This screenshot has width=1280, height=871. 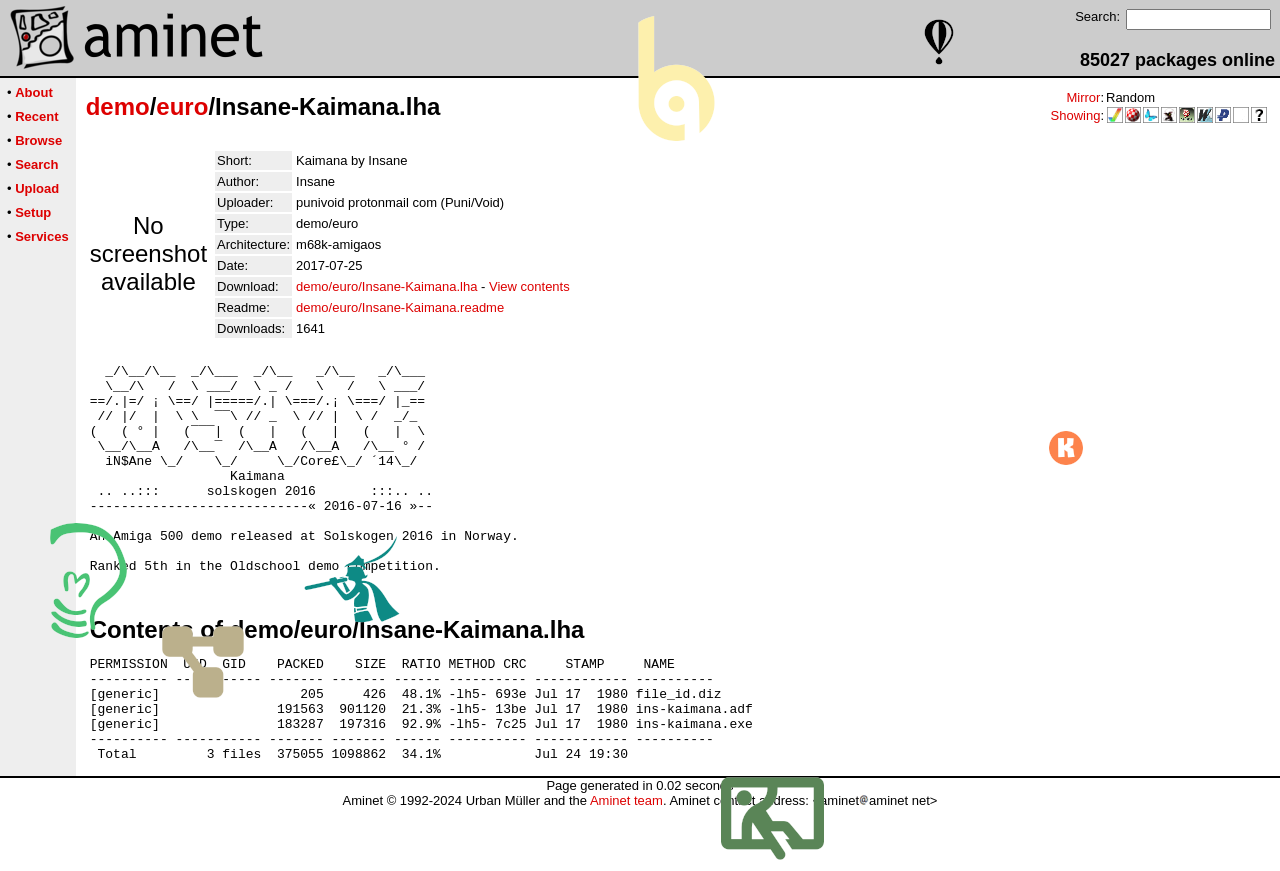 I want to click on botble cms logo, so click(x=676, y=78).